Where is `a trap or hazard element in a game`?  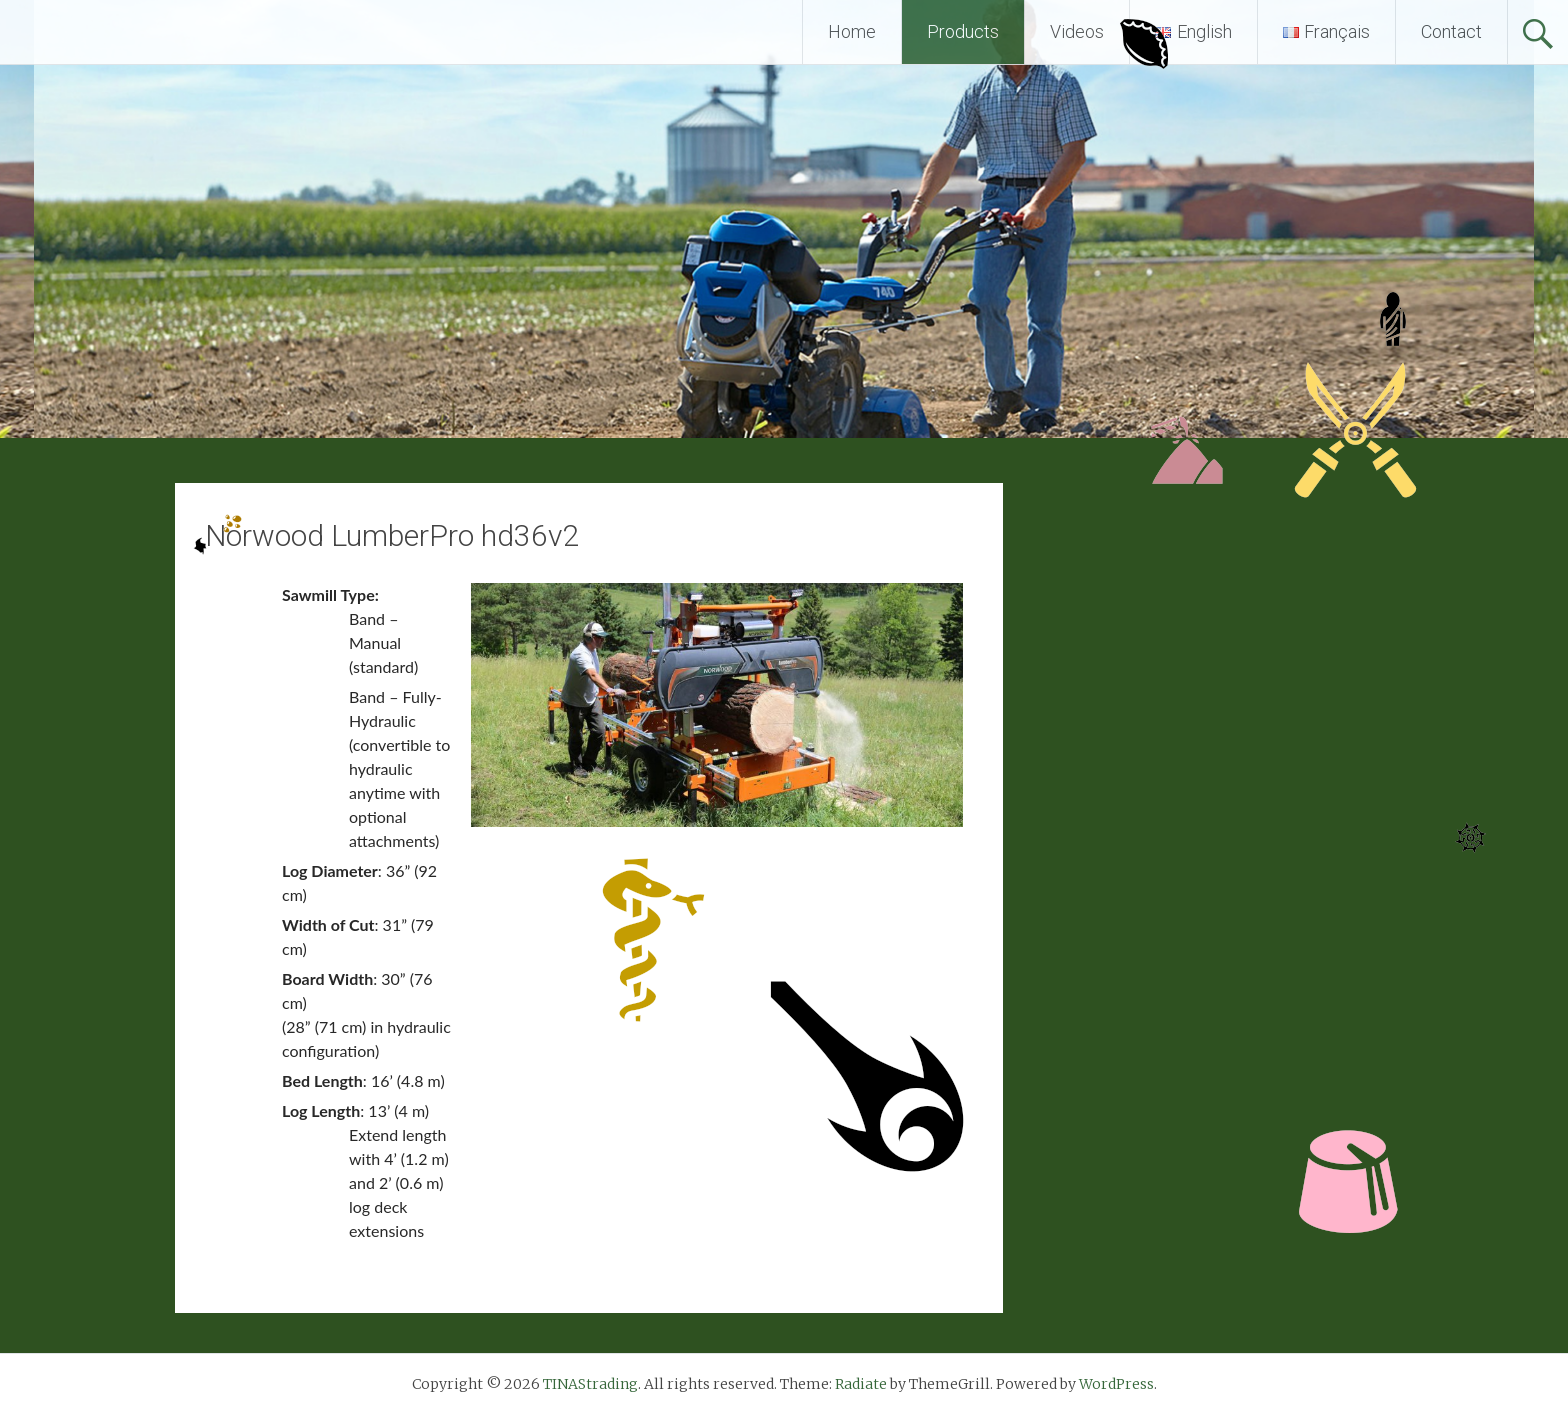
a trap or hazard element in a game is located at coordinates (1470, 837).